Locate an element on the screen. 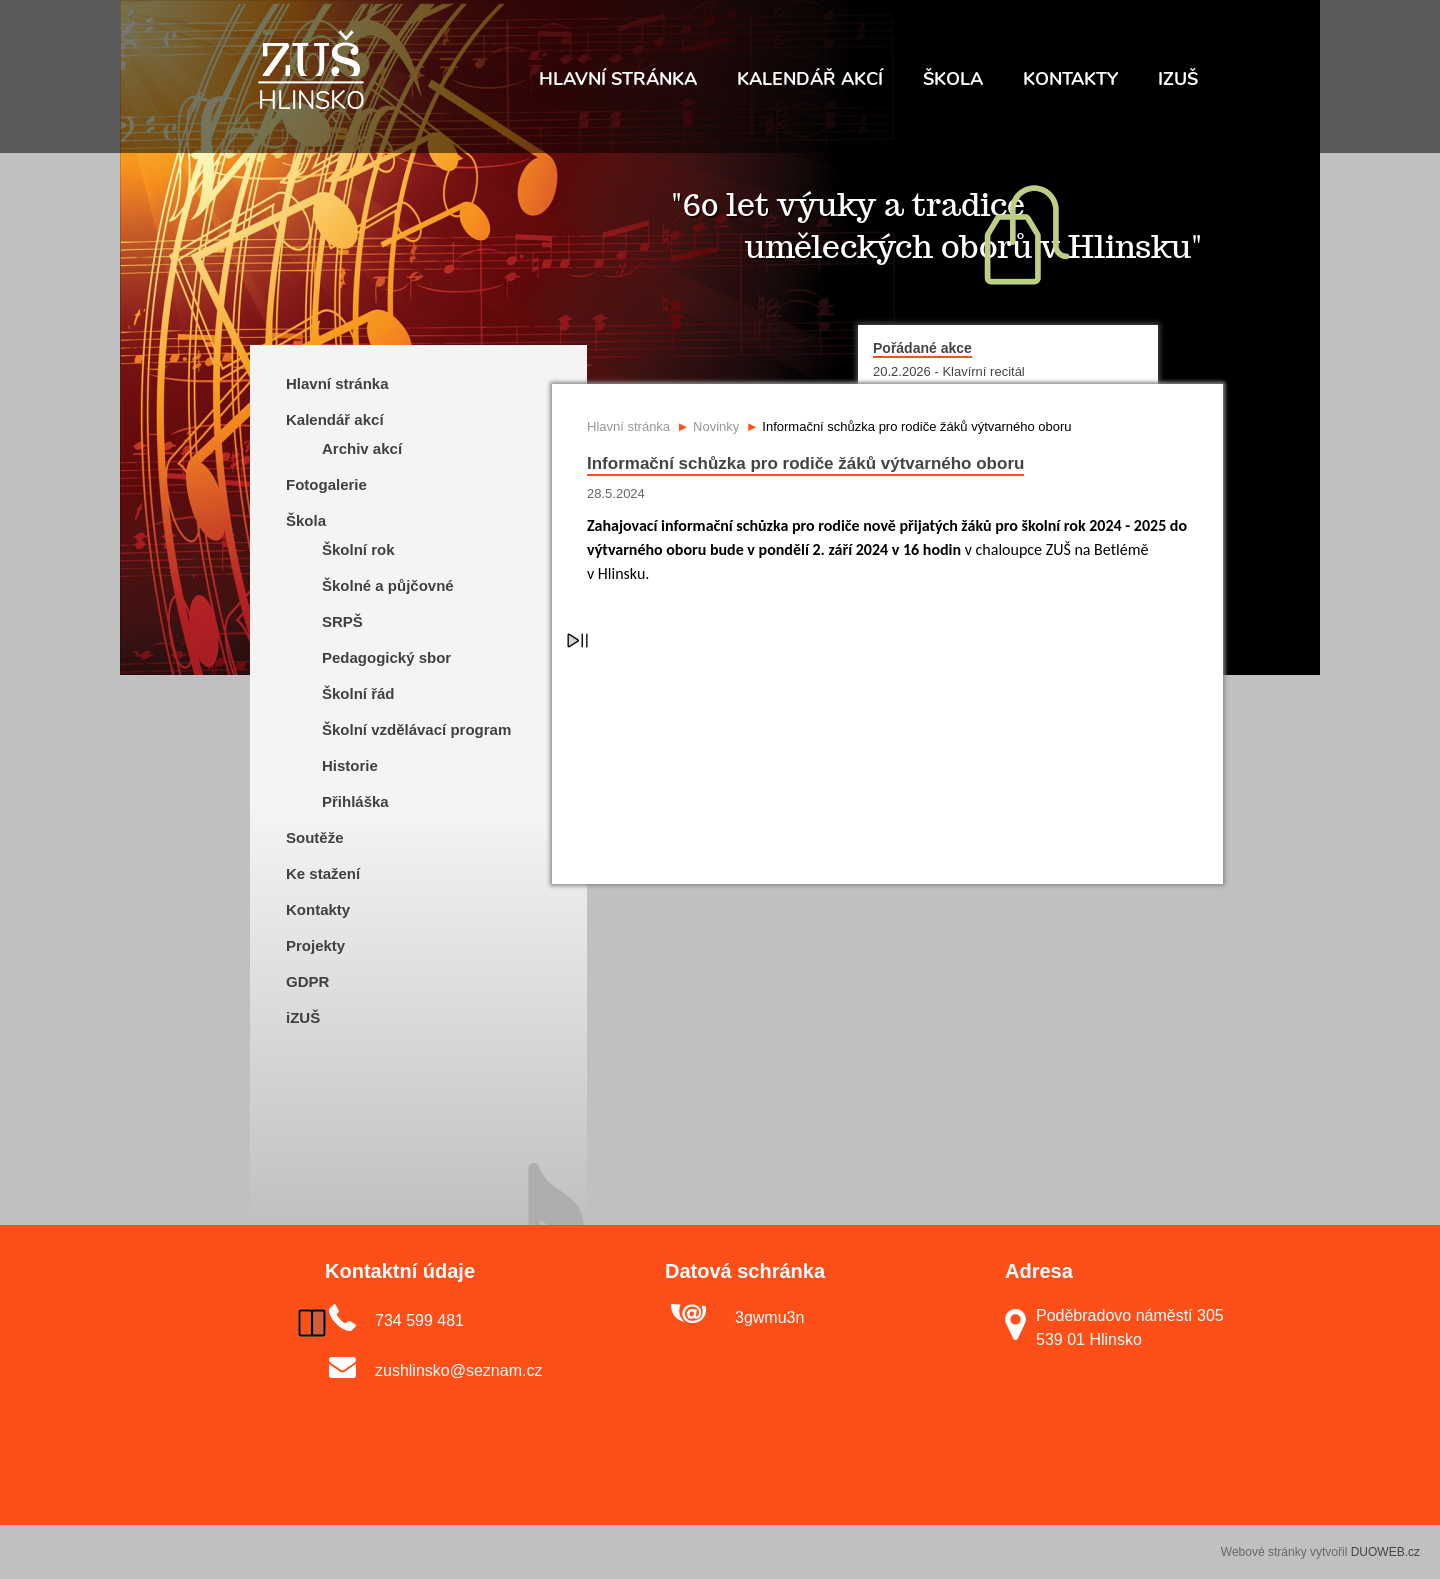 Image resolution: width=1440 pixels, height=1579 pixels. browse tea or hot beverage options is located at coordinates (1023, 238).